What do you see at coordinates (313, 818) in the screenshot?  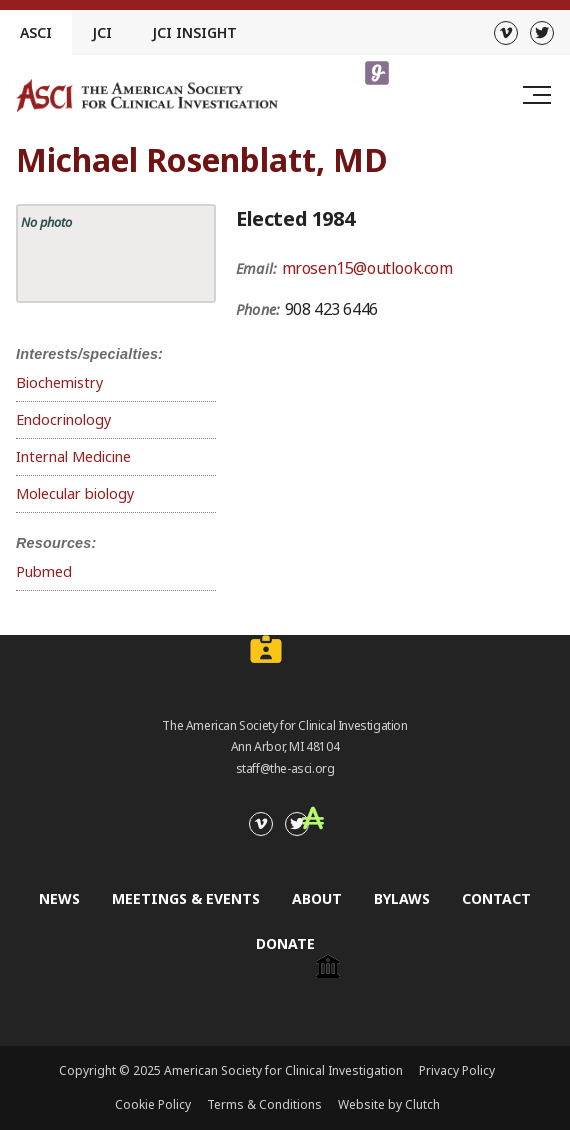 I see `indicates Argentine peso currency` at bounding box center [313, 818].